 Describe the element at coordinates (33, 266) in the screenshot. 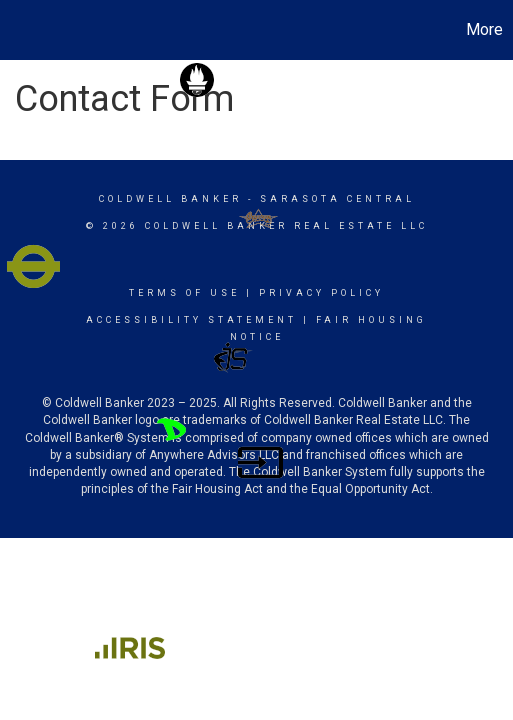

I see `transport for london official logo` at that location.